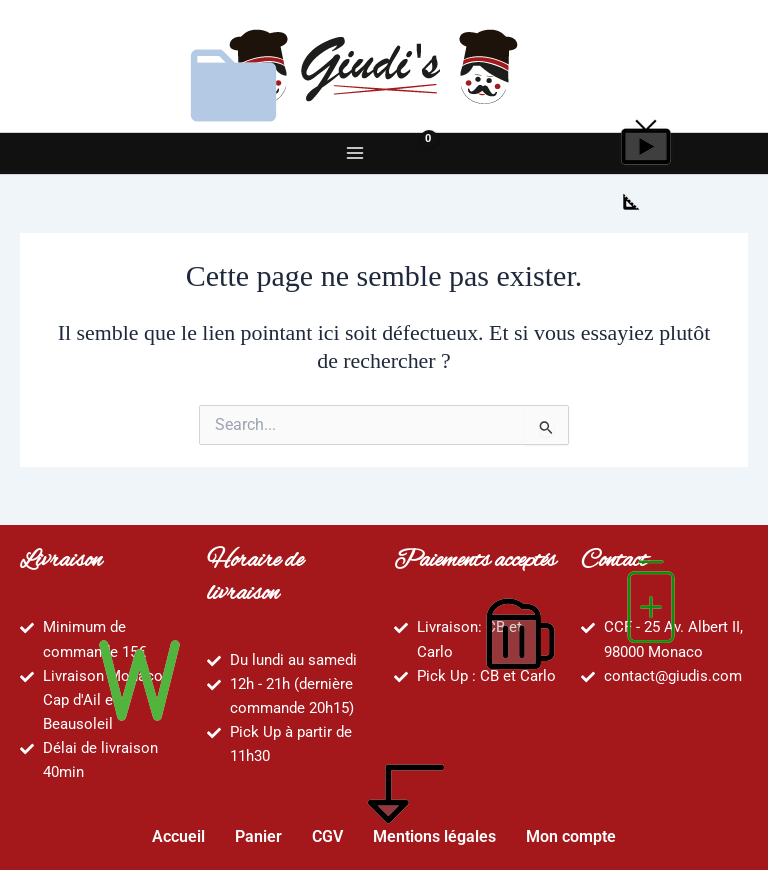  What do you see at coordinates (631, 201) in the screenshot?
I see `measure area or square footage` at bounding box center [631, 201].